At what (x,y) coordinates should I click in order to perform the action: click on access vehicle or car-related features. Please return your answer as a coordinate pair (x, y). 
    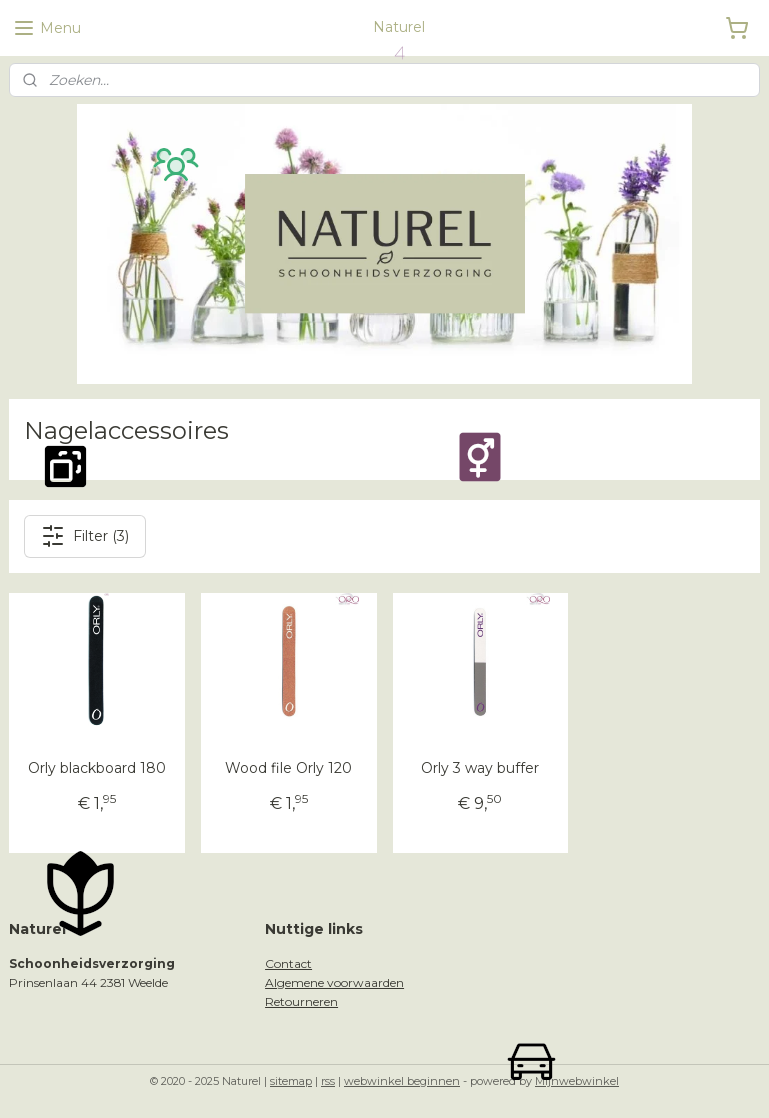
    Looking at the image, I should click on (531, 1062).